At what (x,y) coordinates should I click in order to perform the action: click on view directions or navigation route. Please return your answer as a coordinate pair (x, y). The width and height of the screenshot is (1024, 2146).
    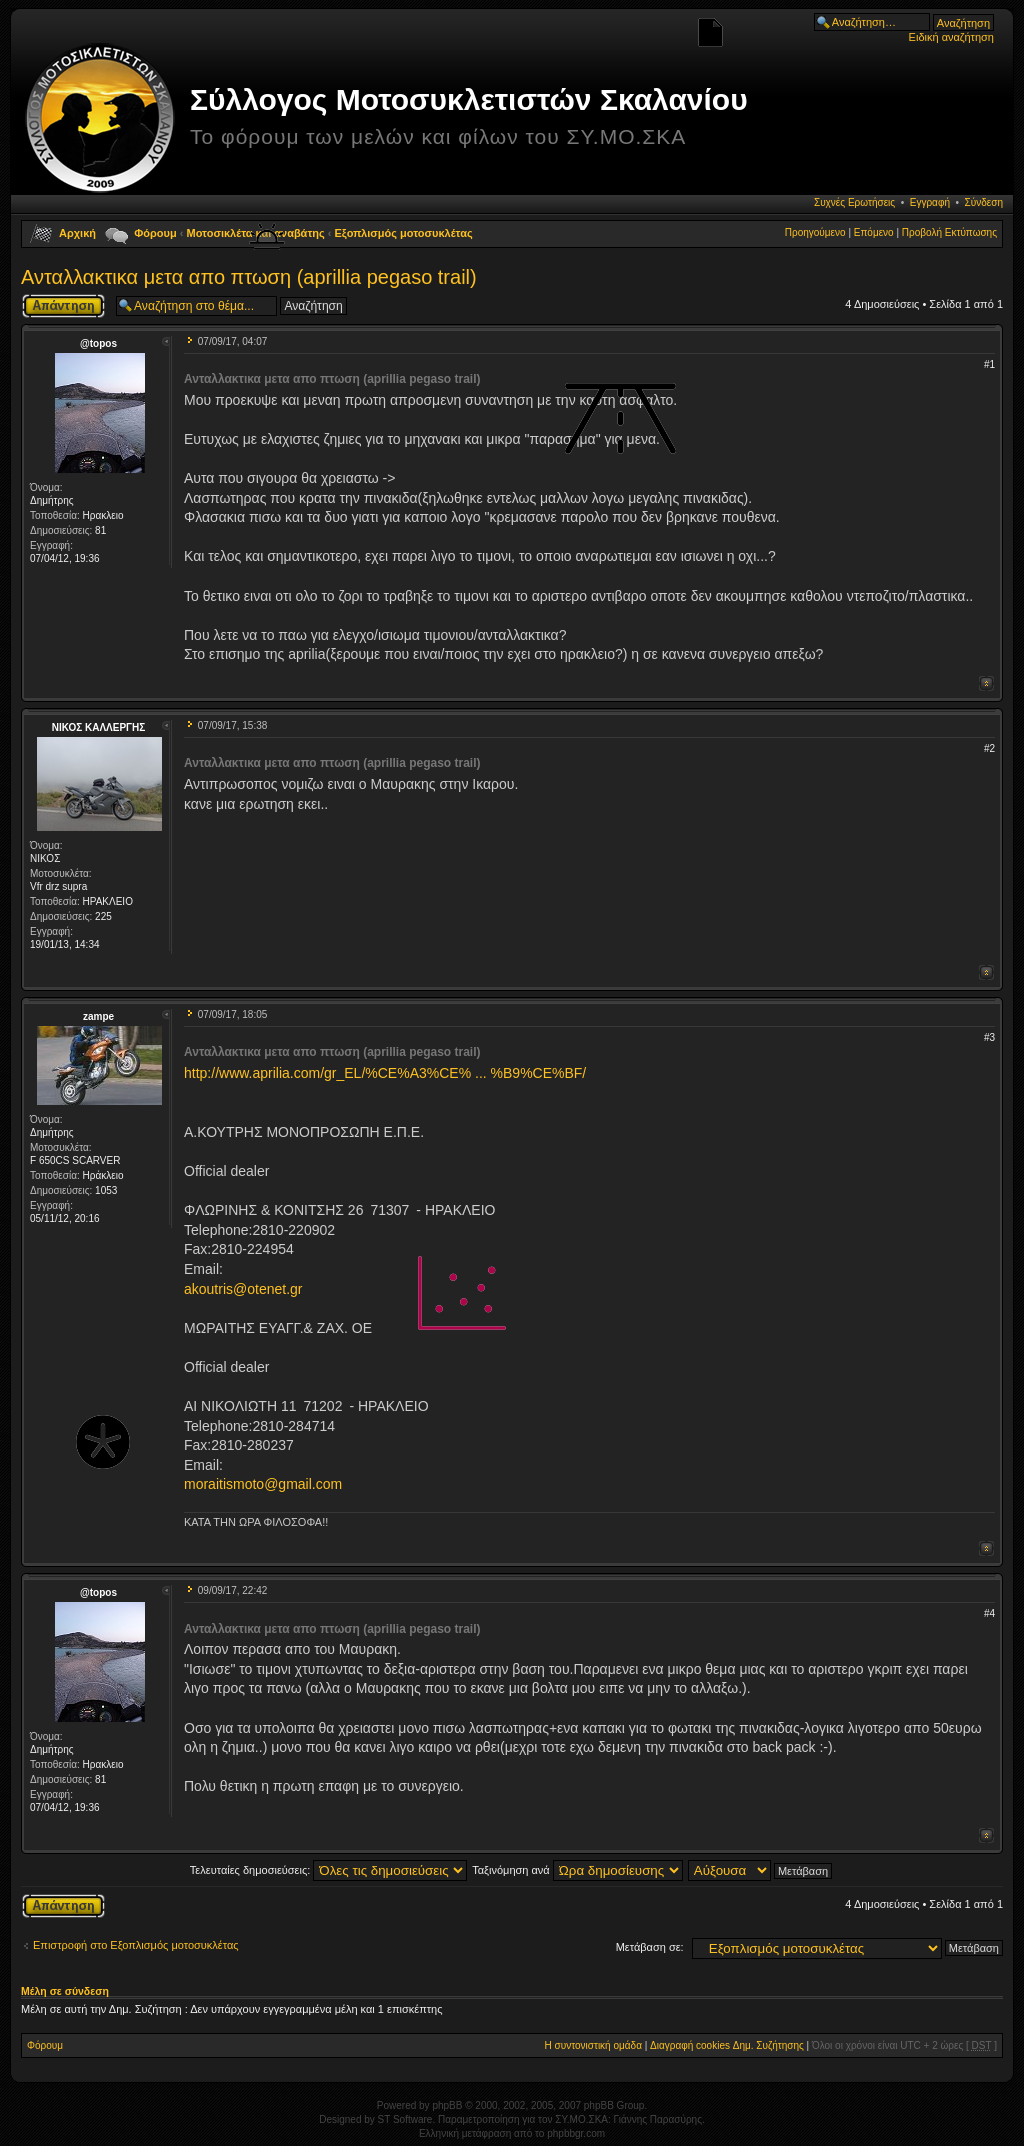
    Looking at the image, I should click on (620, 418).